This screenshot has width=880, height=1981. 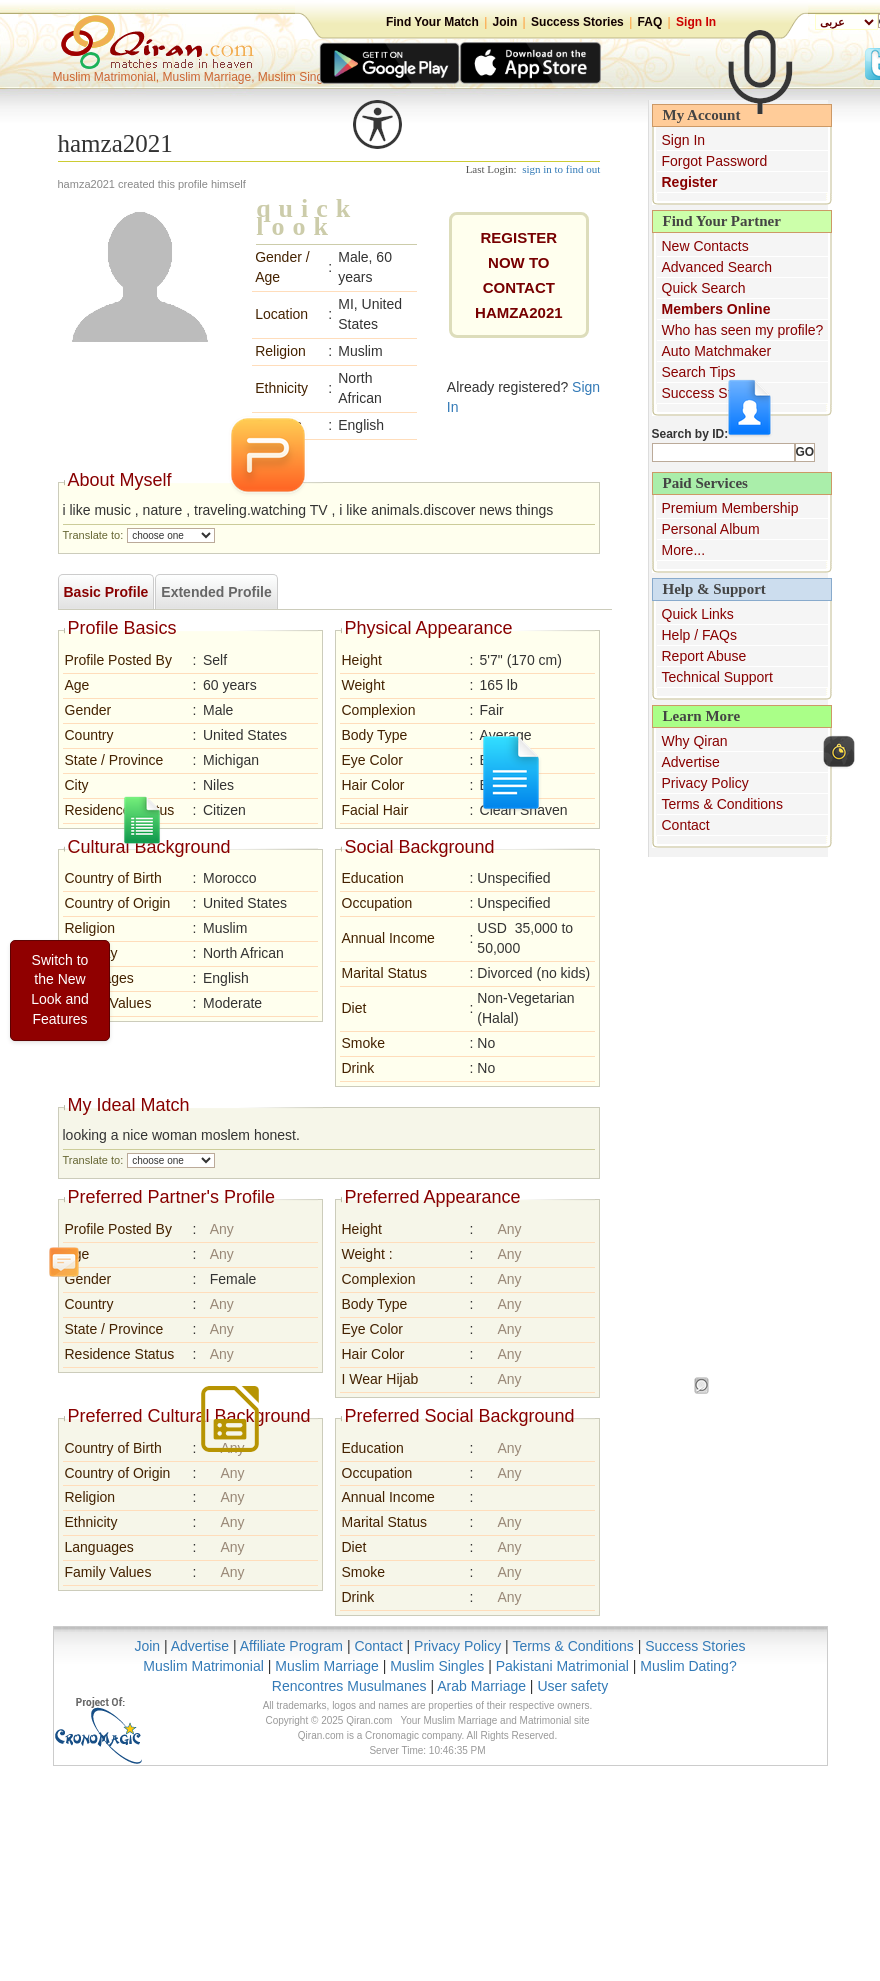 What do you see at coordinates (377, 124) in the screenshot?
I see `access accessibility settings` at bounding box center [377, 124].